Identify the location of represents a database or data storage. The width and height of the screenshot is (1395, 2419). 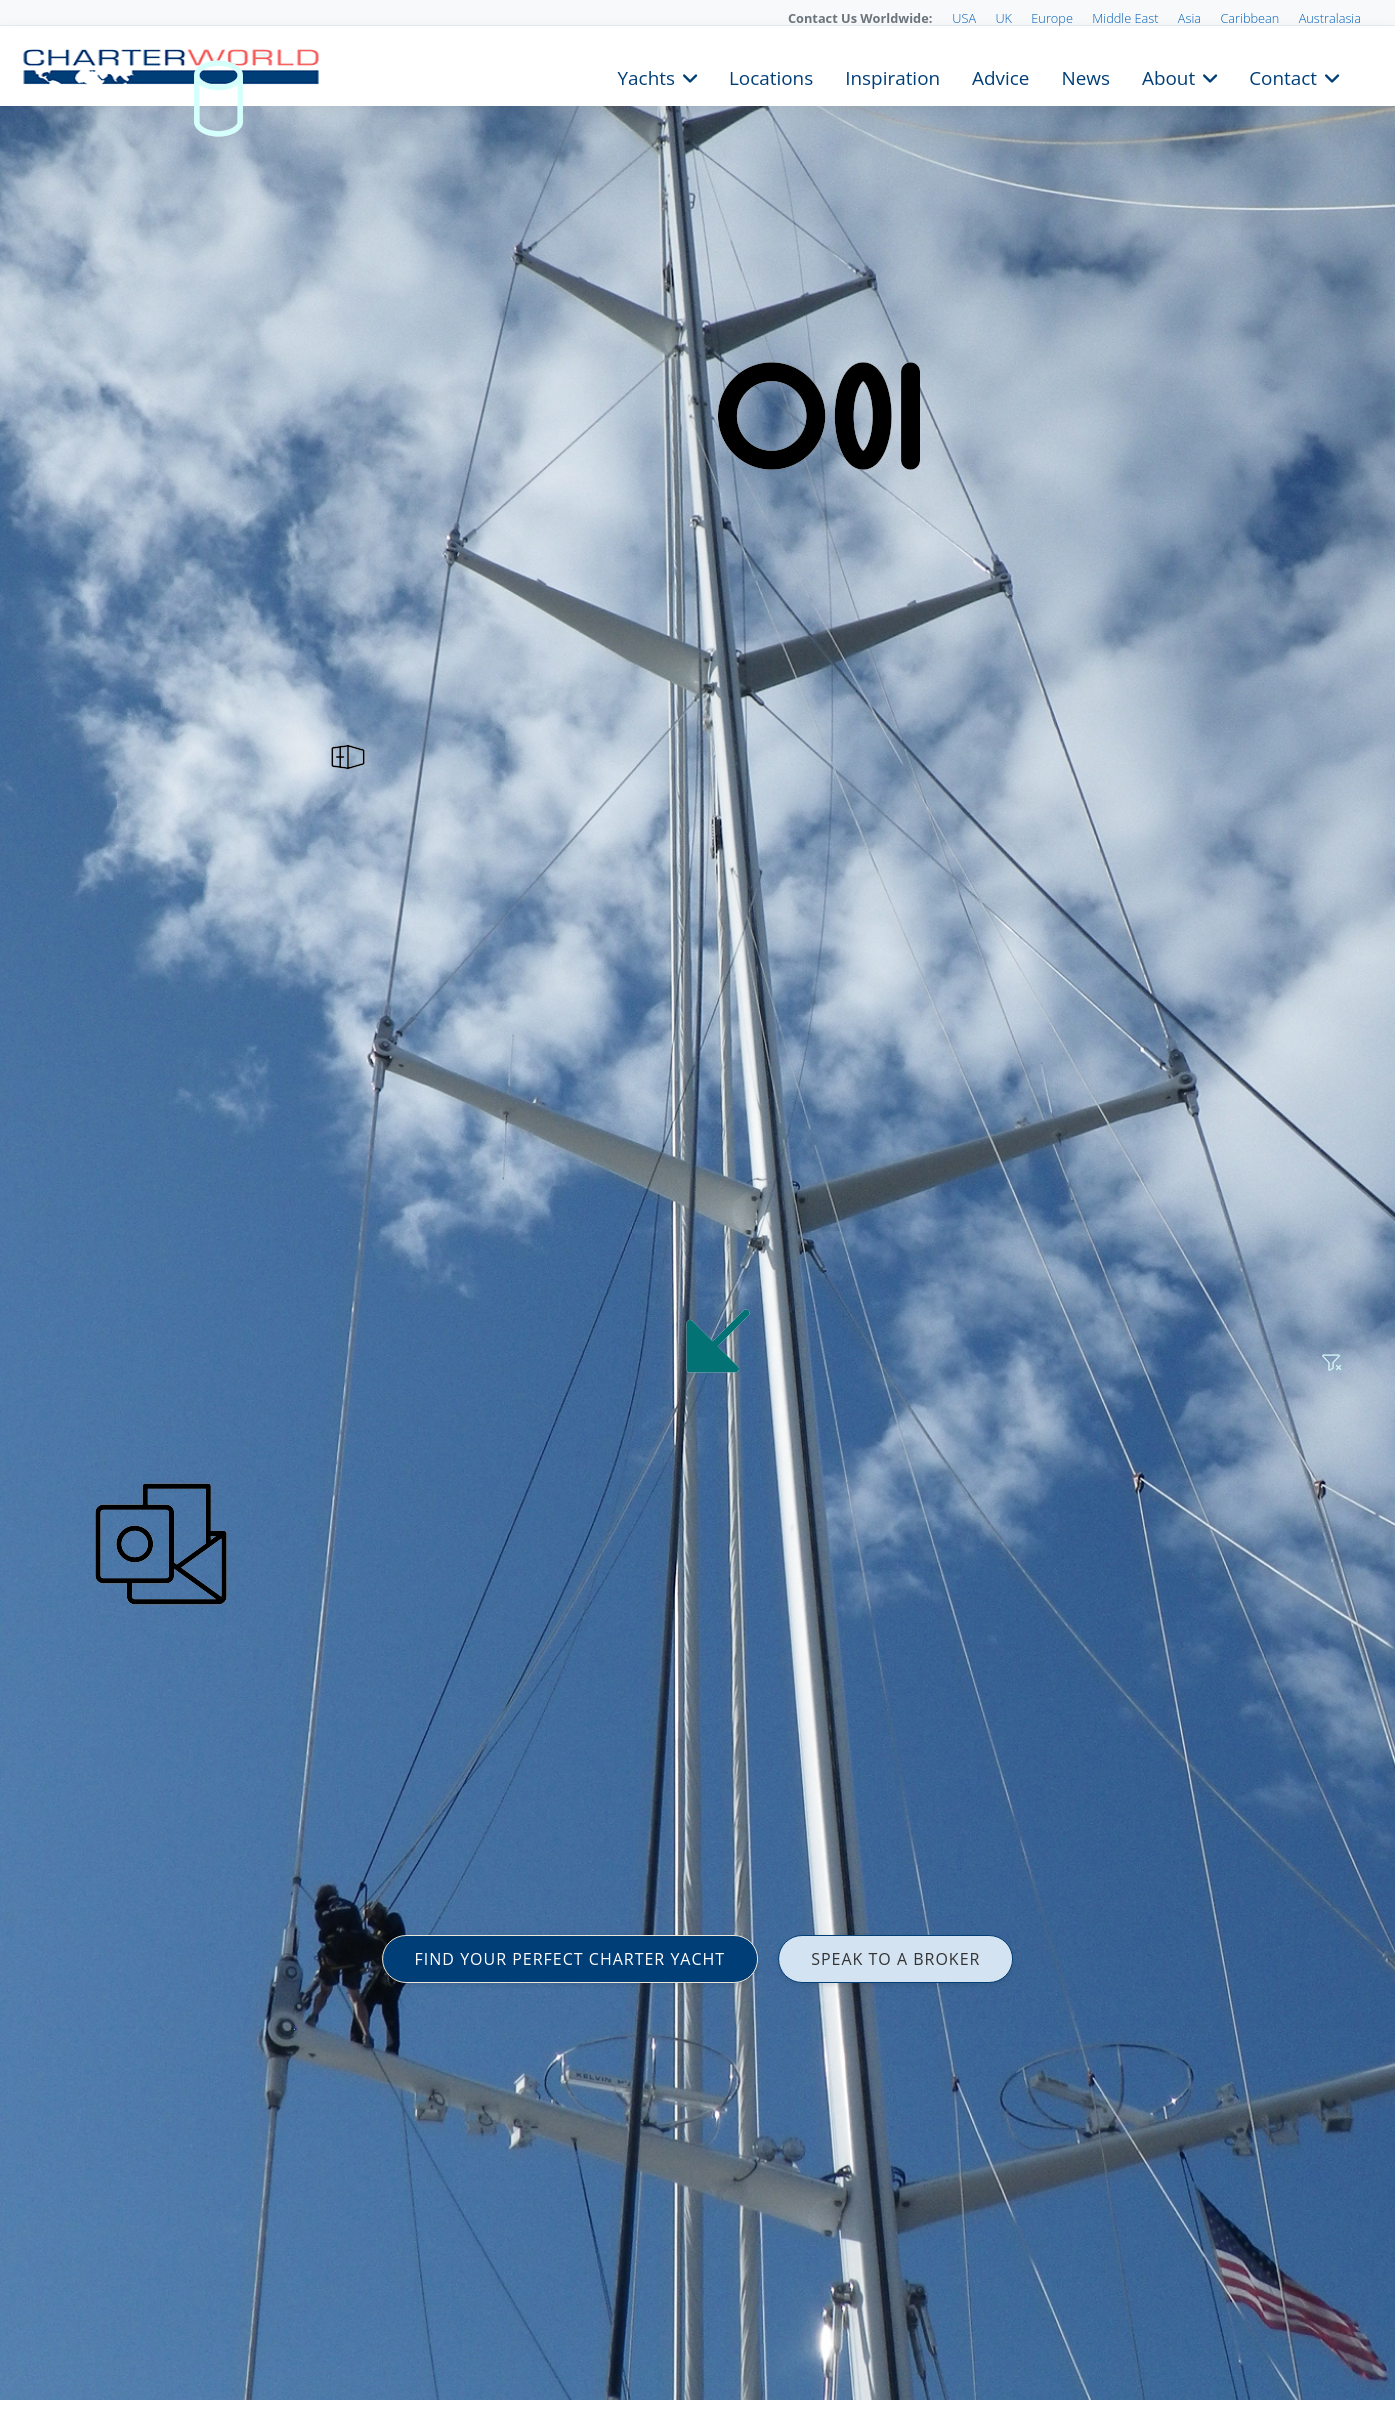
(218, 98).